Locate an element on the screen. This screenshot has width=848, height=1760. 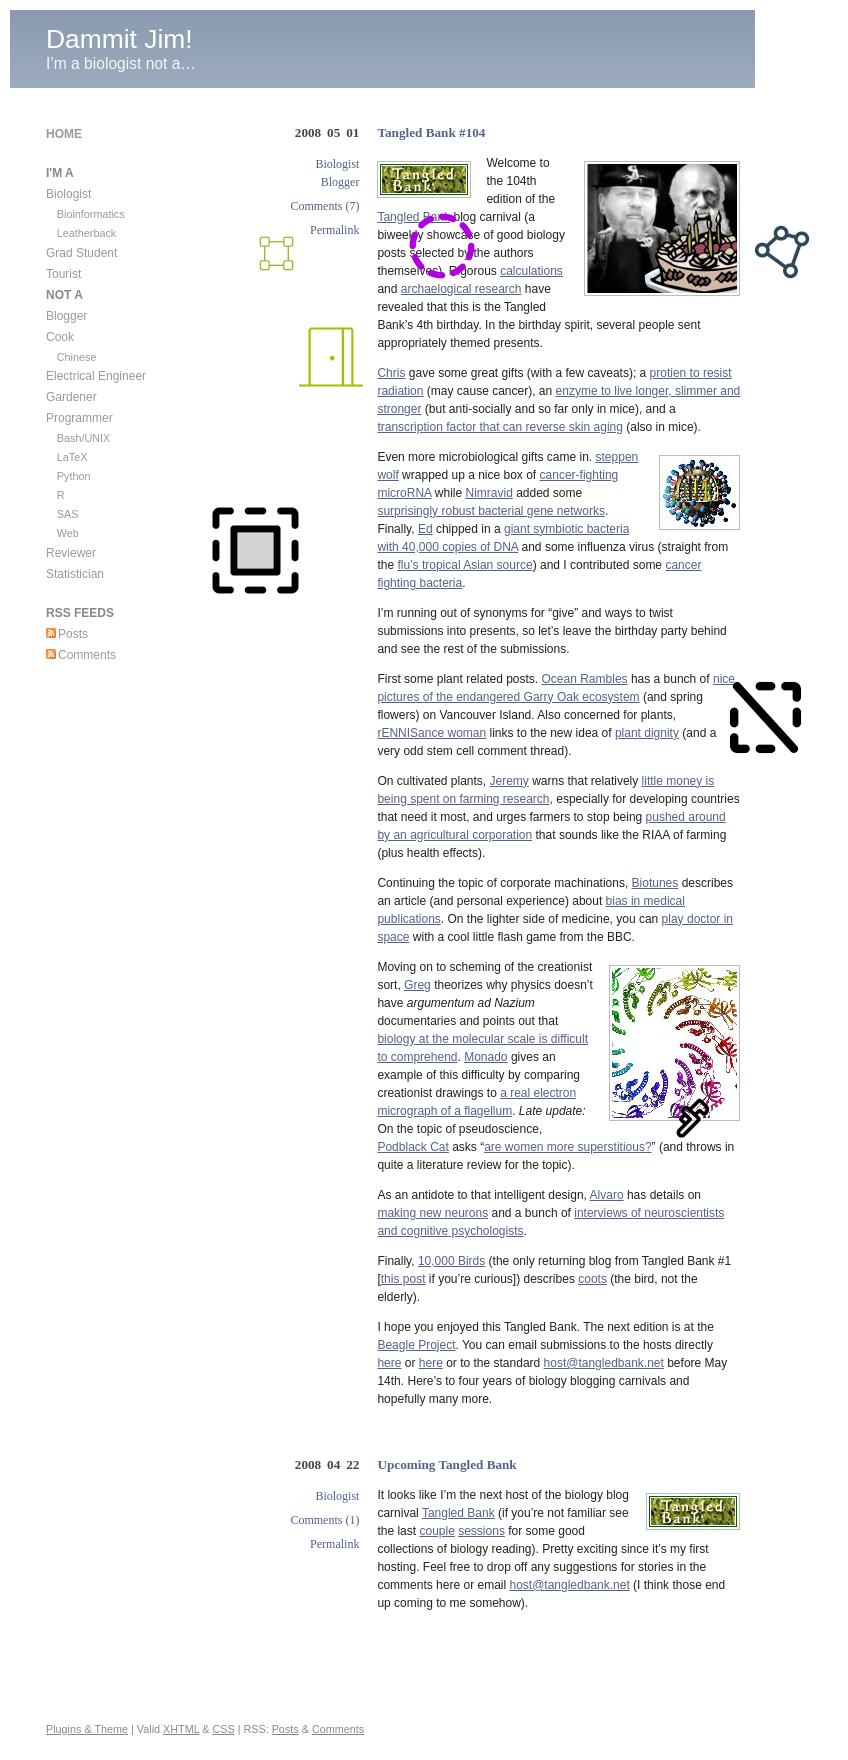
select all items in the current view is located at coordinates (255, 550).